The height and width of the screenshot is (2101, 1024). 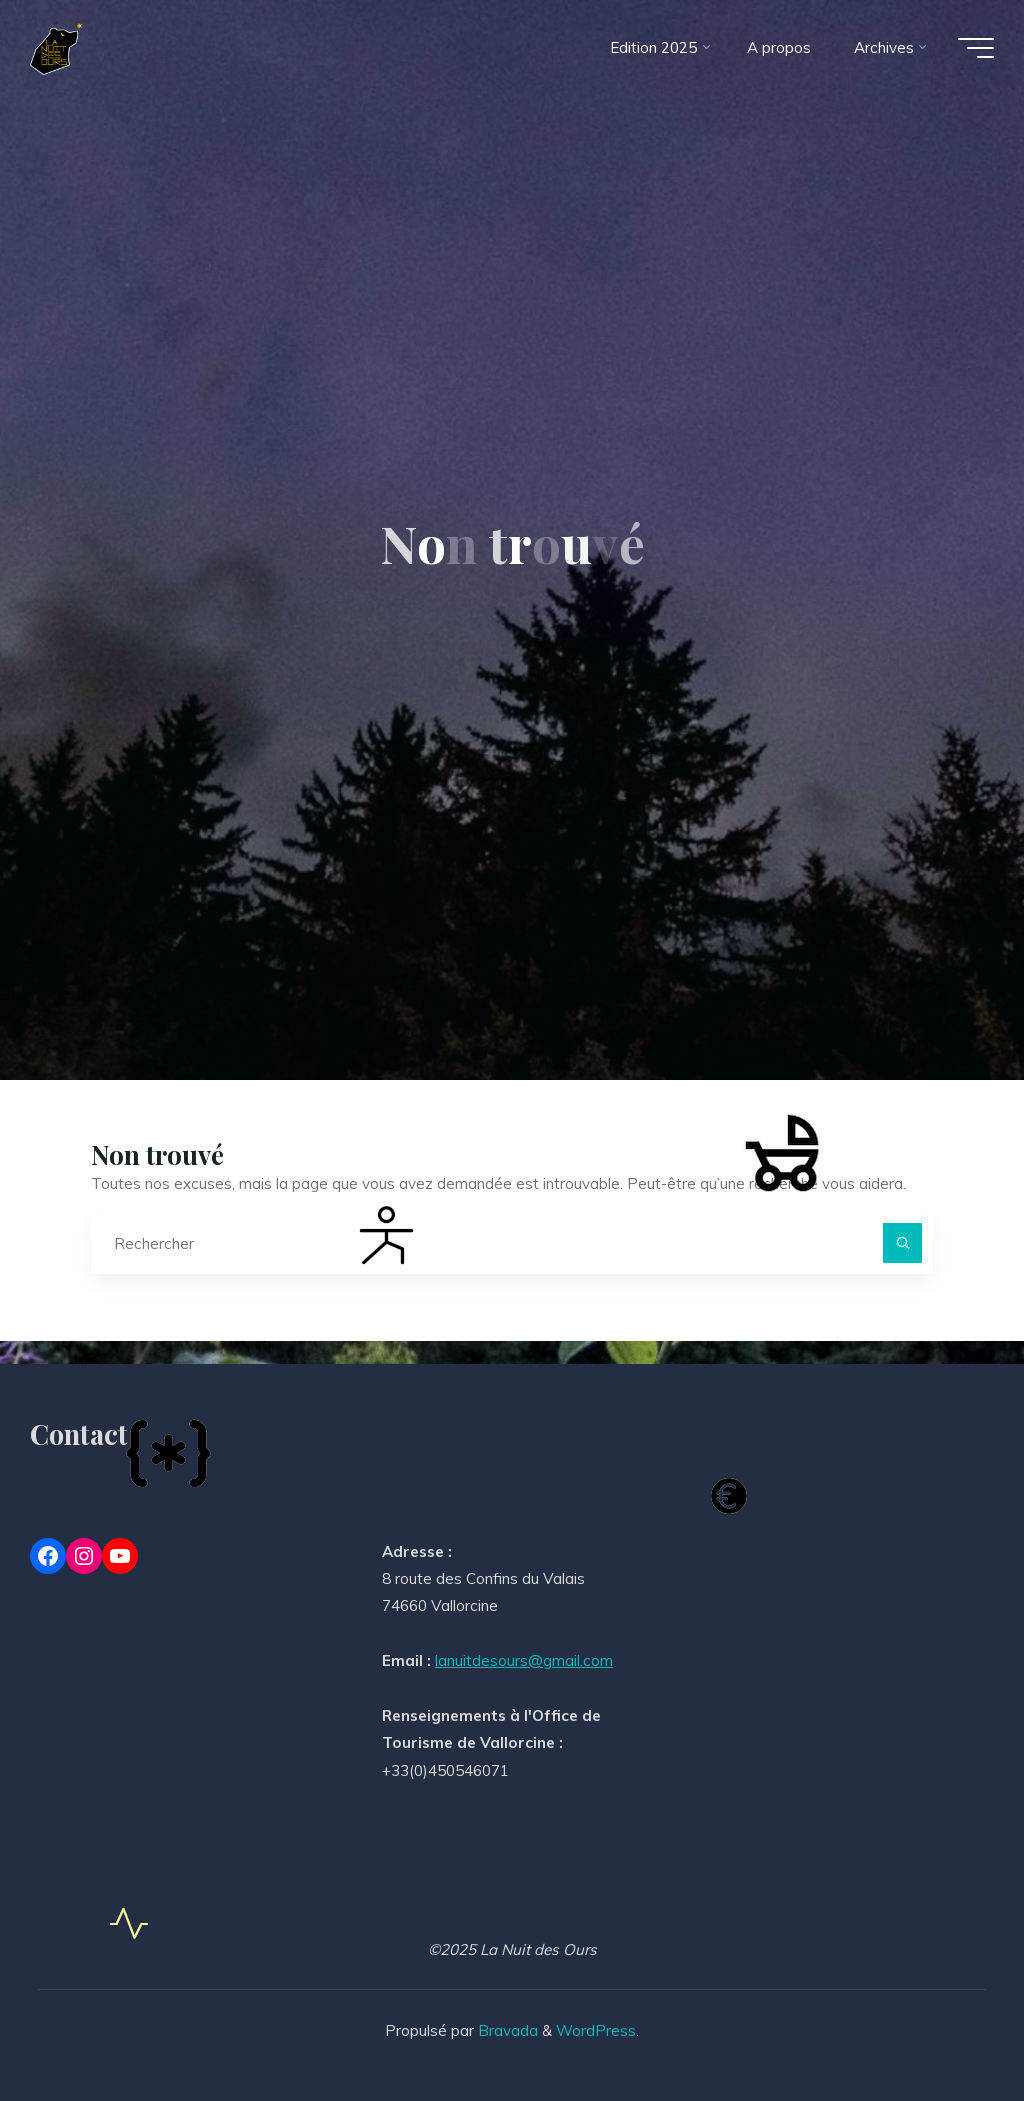 What do you see at coordinates (386, 1237) in the screenshot?
I see `access tai chi or meditation exercises` at bounding box center [386, 1237].